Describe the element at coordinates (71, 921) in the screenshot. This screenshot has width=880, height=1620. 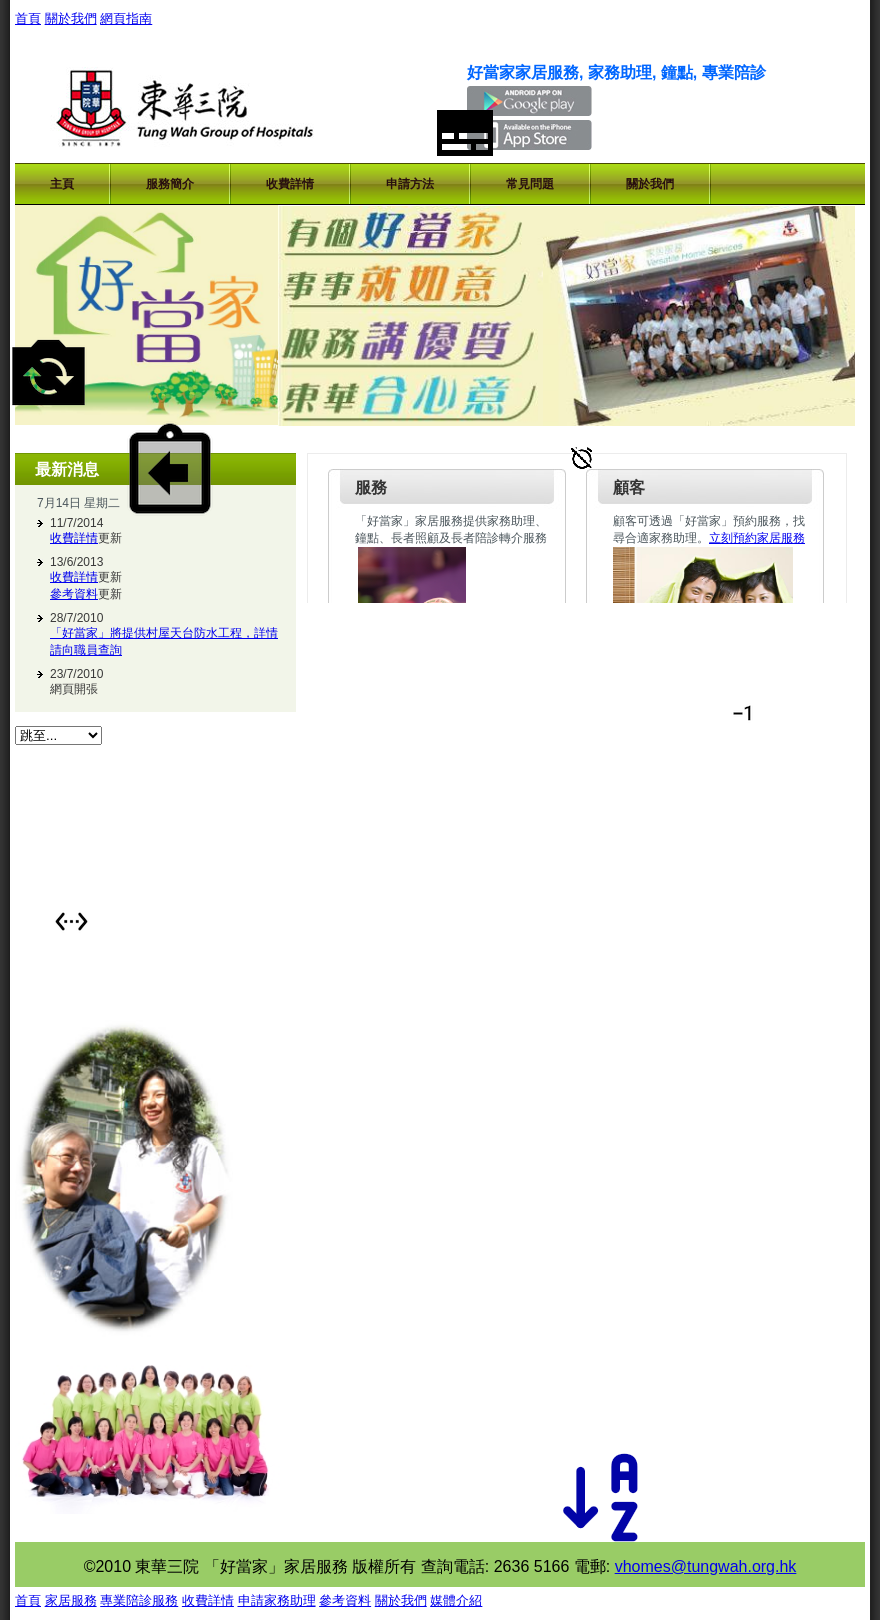
I see `configure ethernet or network connection settings` at that location.